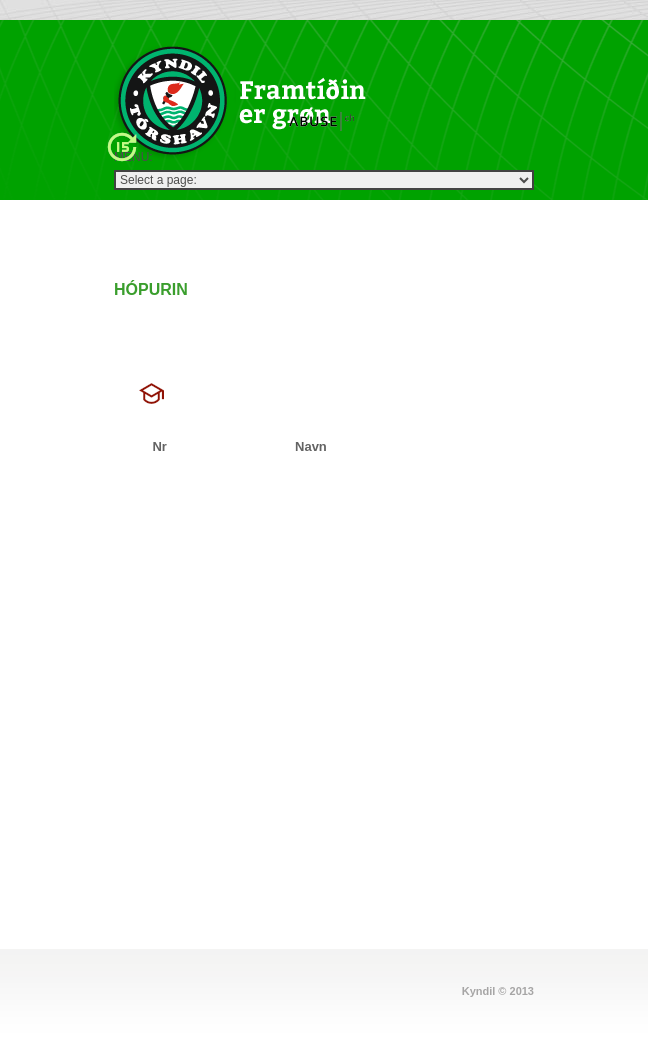  I want to click on skip forward 15 seconds, so click(122, 147).